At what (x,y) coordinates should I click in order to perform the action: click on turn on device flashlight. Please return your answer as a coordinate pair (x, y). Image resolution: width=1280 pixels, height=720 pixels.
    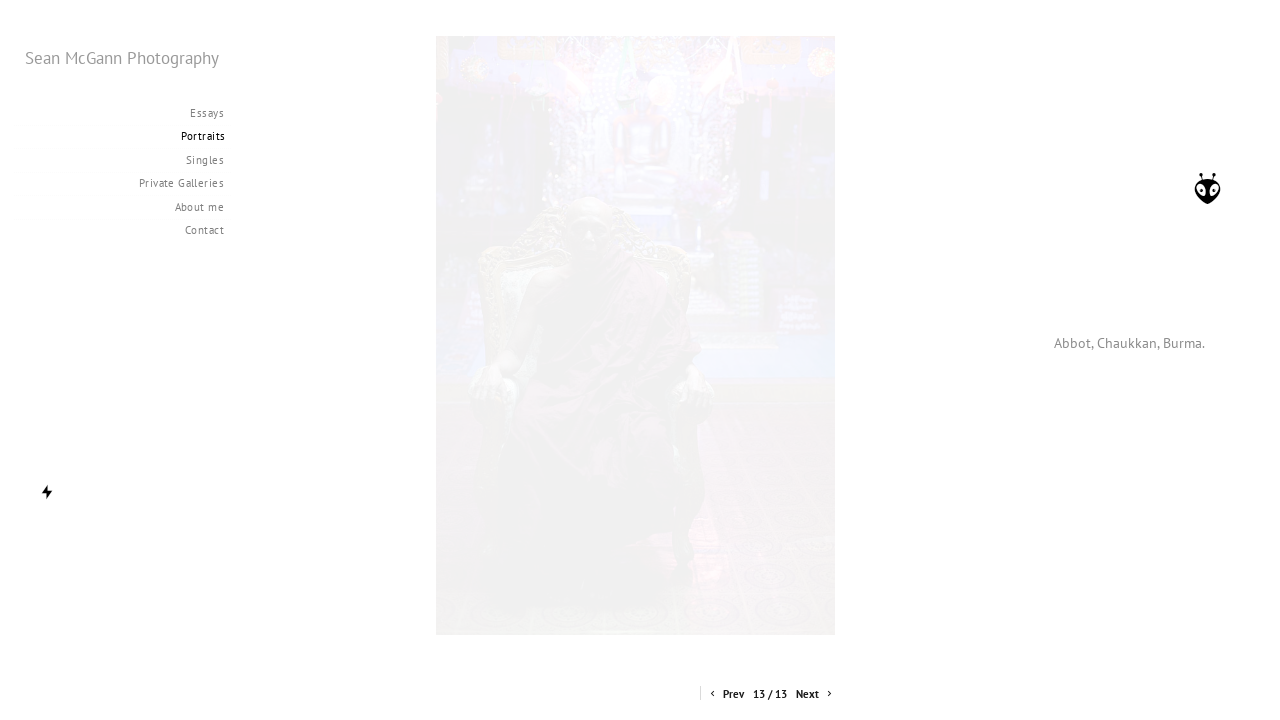
    Looking at the image, I should click on (47, 492).